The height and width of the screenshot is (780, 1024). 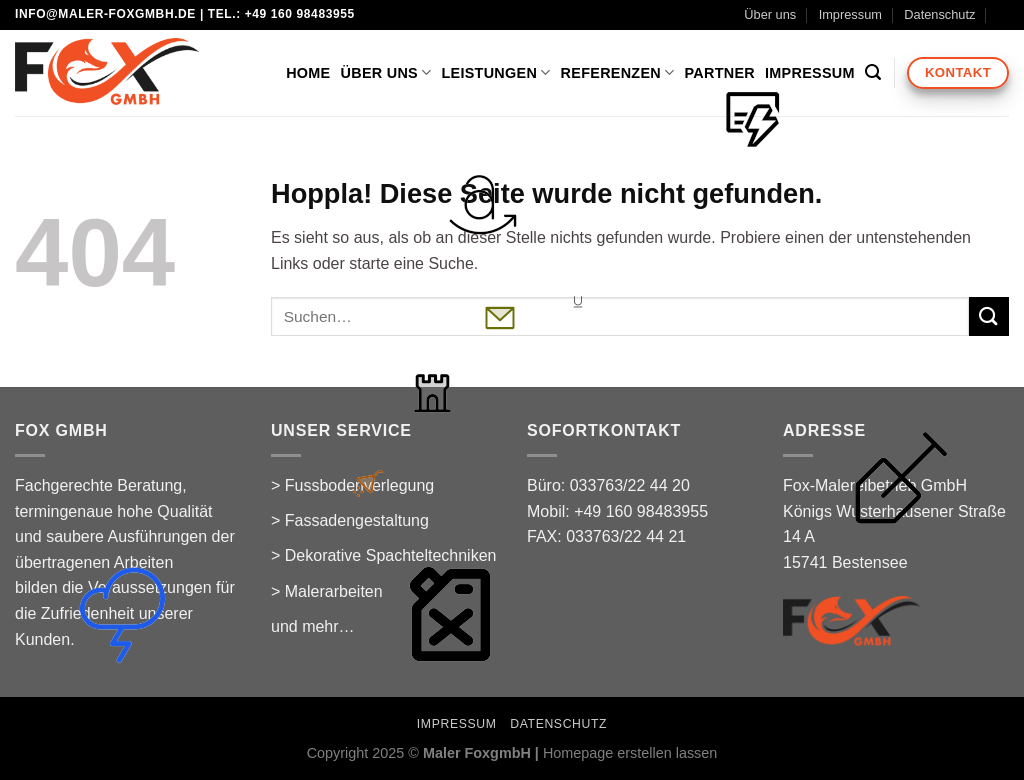 I want to click on open your inbox or email, so click(x=500, y=318).